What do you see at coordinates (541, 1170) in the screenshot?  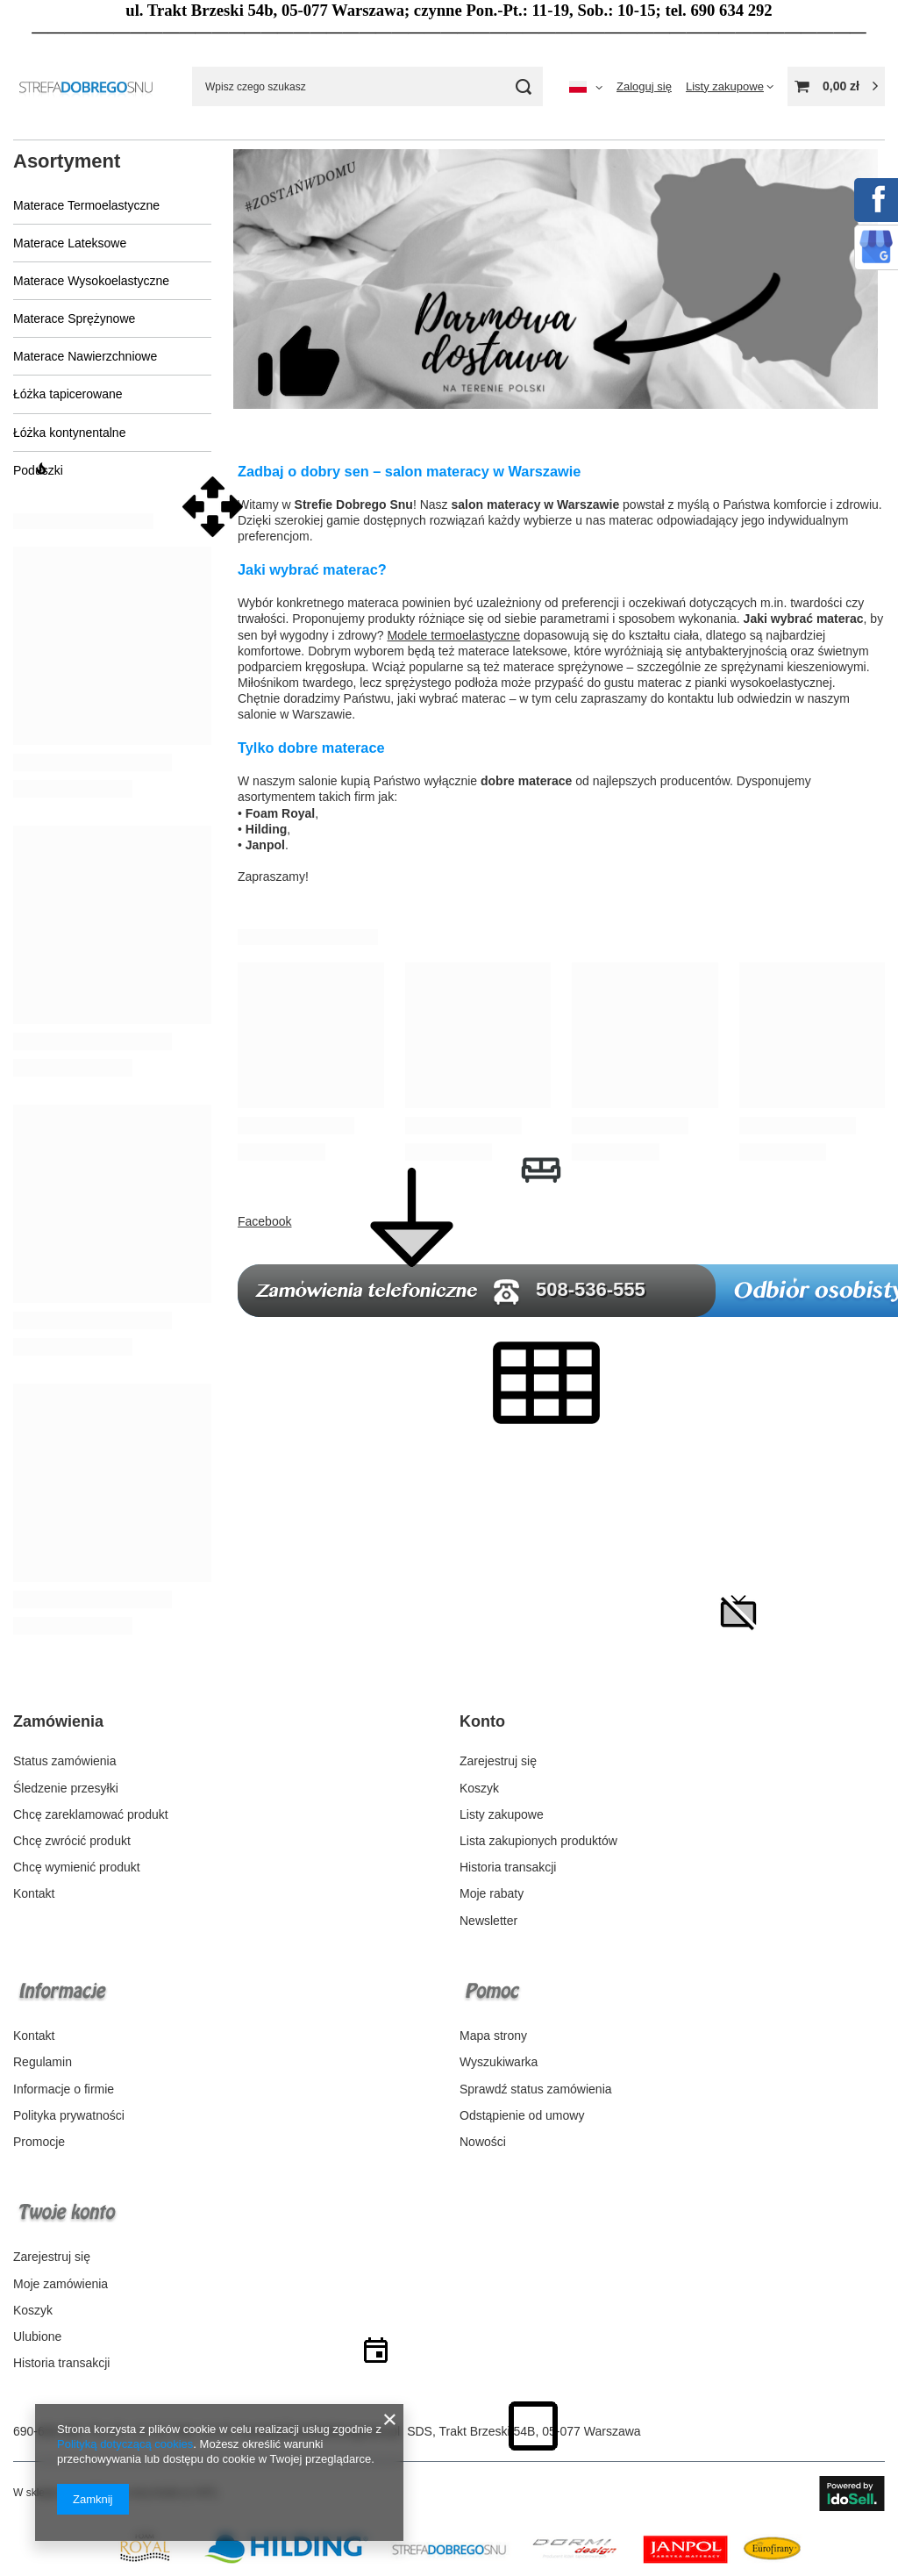 I see `browse furniture or home decor items` at bounding box center [541, 1170].